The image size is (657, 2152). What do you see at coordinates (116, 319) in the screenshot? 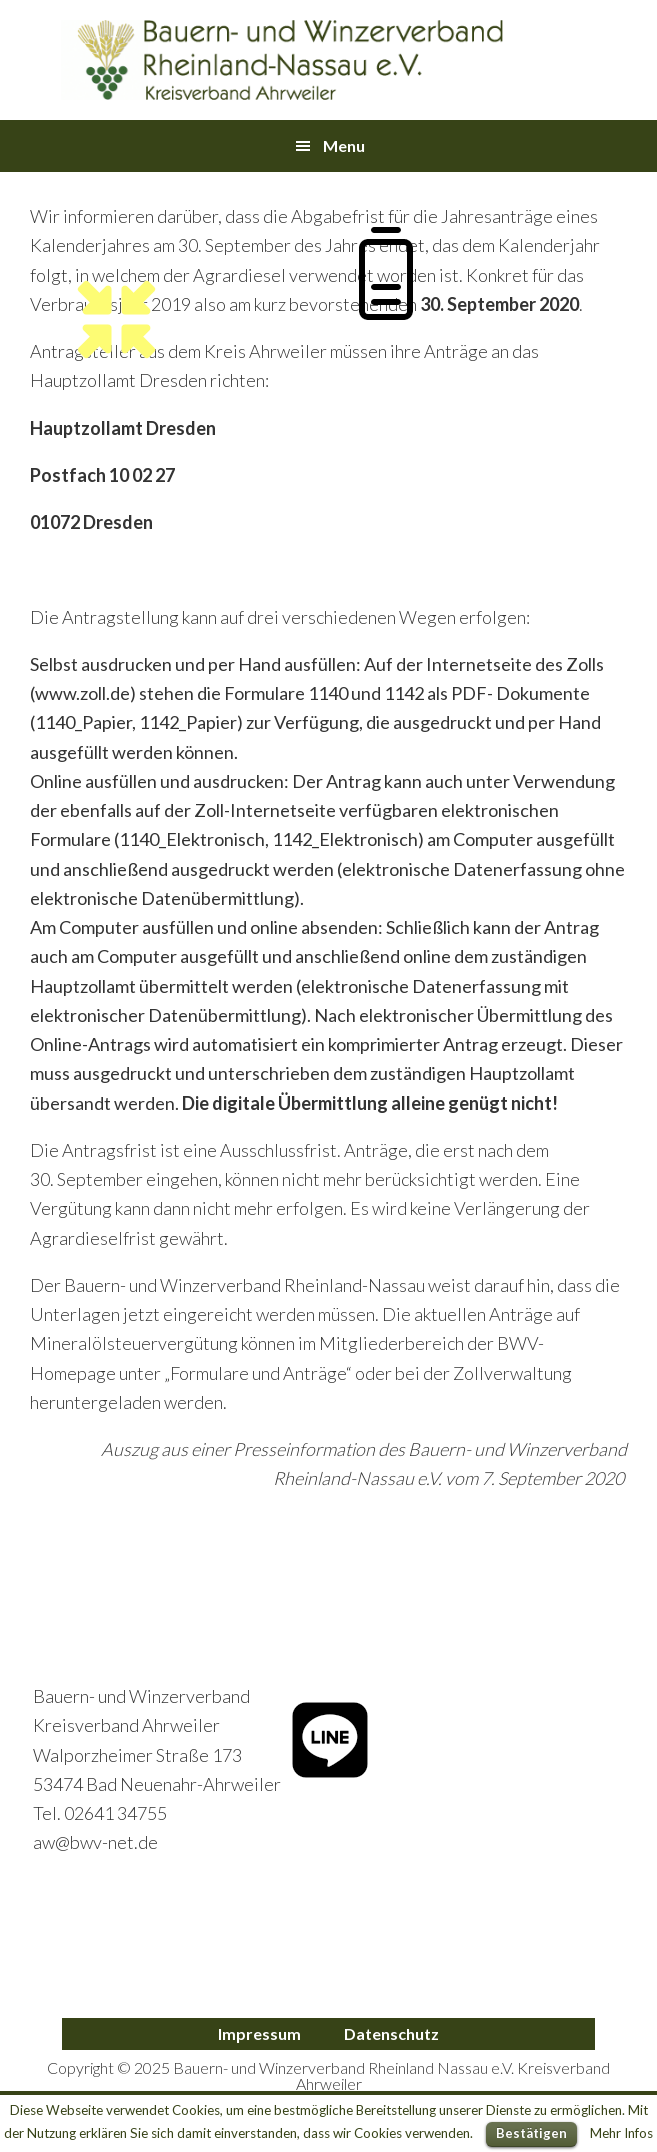
I see `exit fullscreen mode` at bounding box center [116, 319].